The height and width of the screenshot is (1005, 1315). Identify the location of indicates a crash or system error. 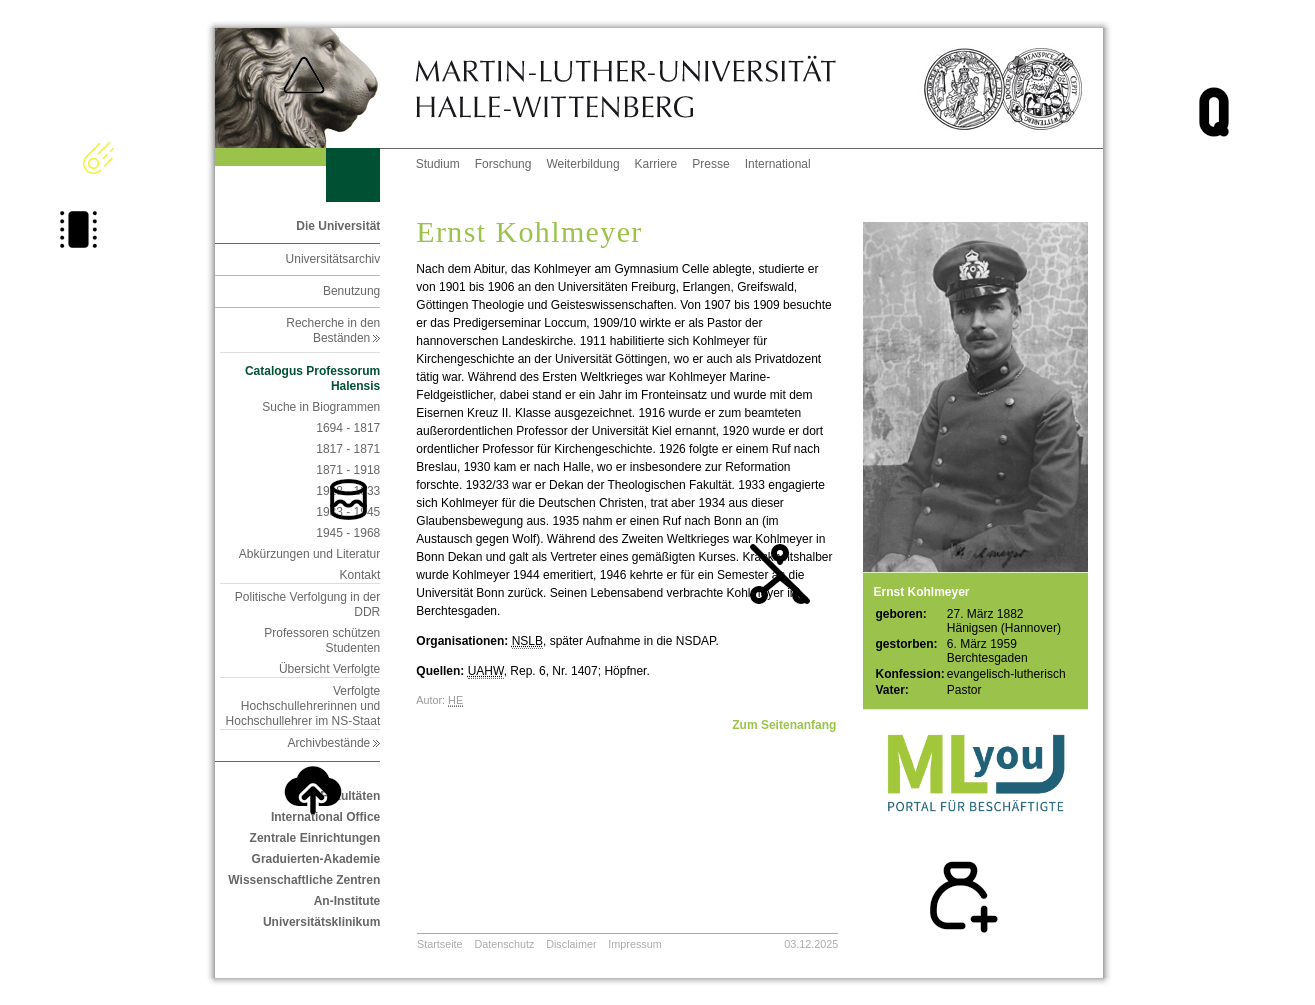
(98, 158).